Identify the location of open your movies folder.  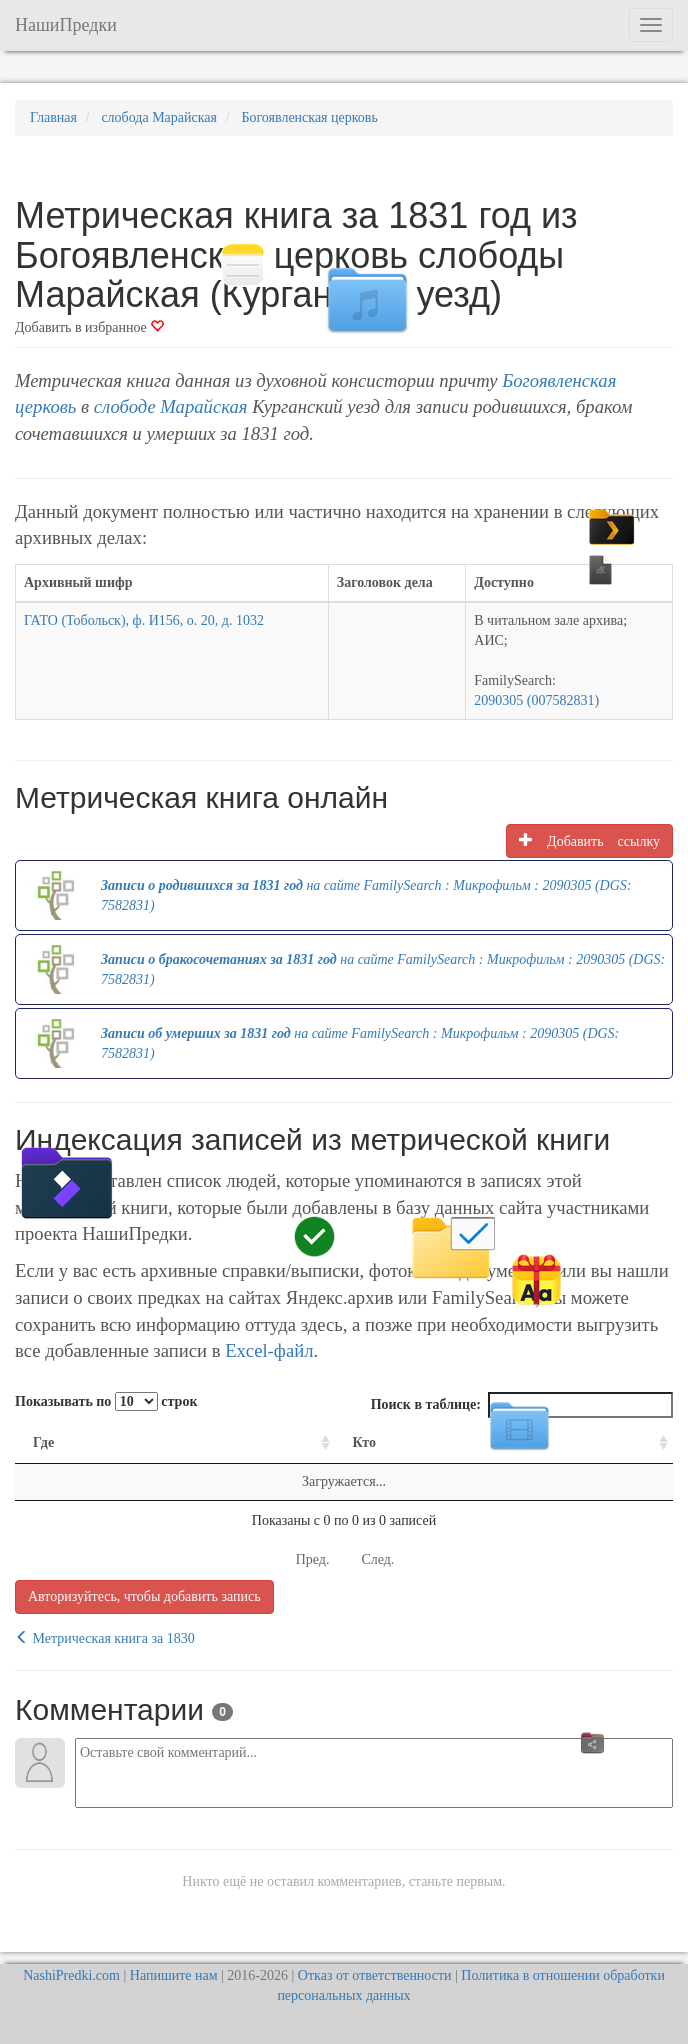
(519, 1425).